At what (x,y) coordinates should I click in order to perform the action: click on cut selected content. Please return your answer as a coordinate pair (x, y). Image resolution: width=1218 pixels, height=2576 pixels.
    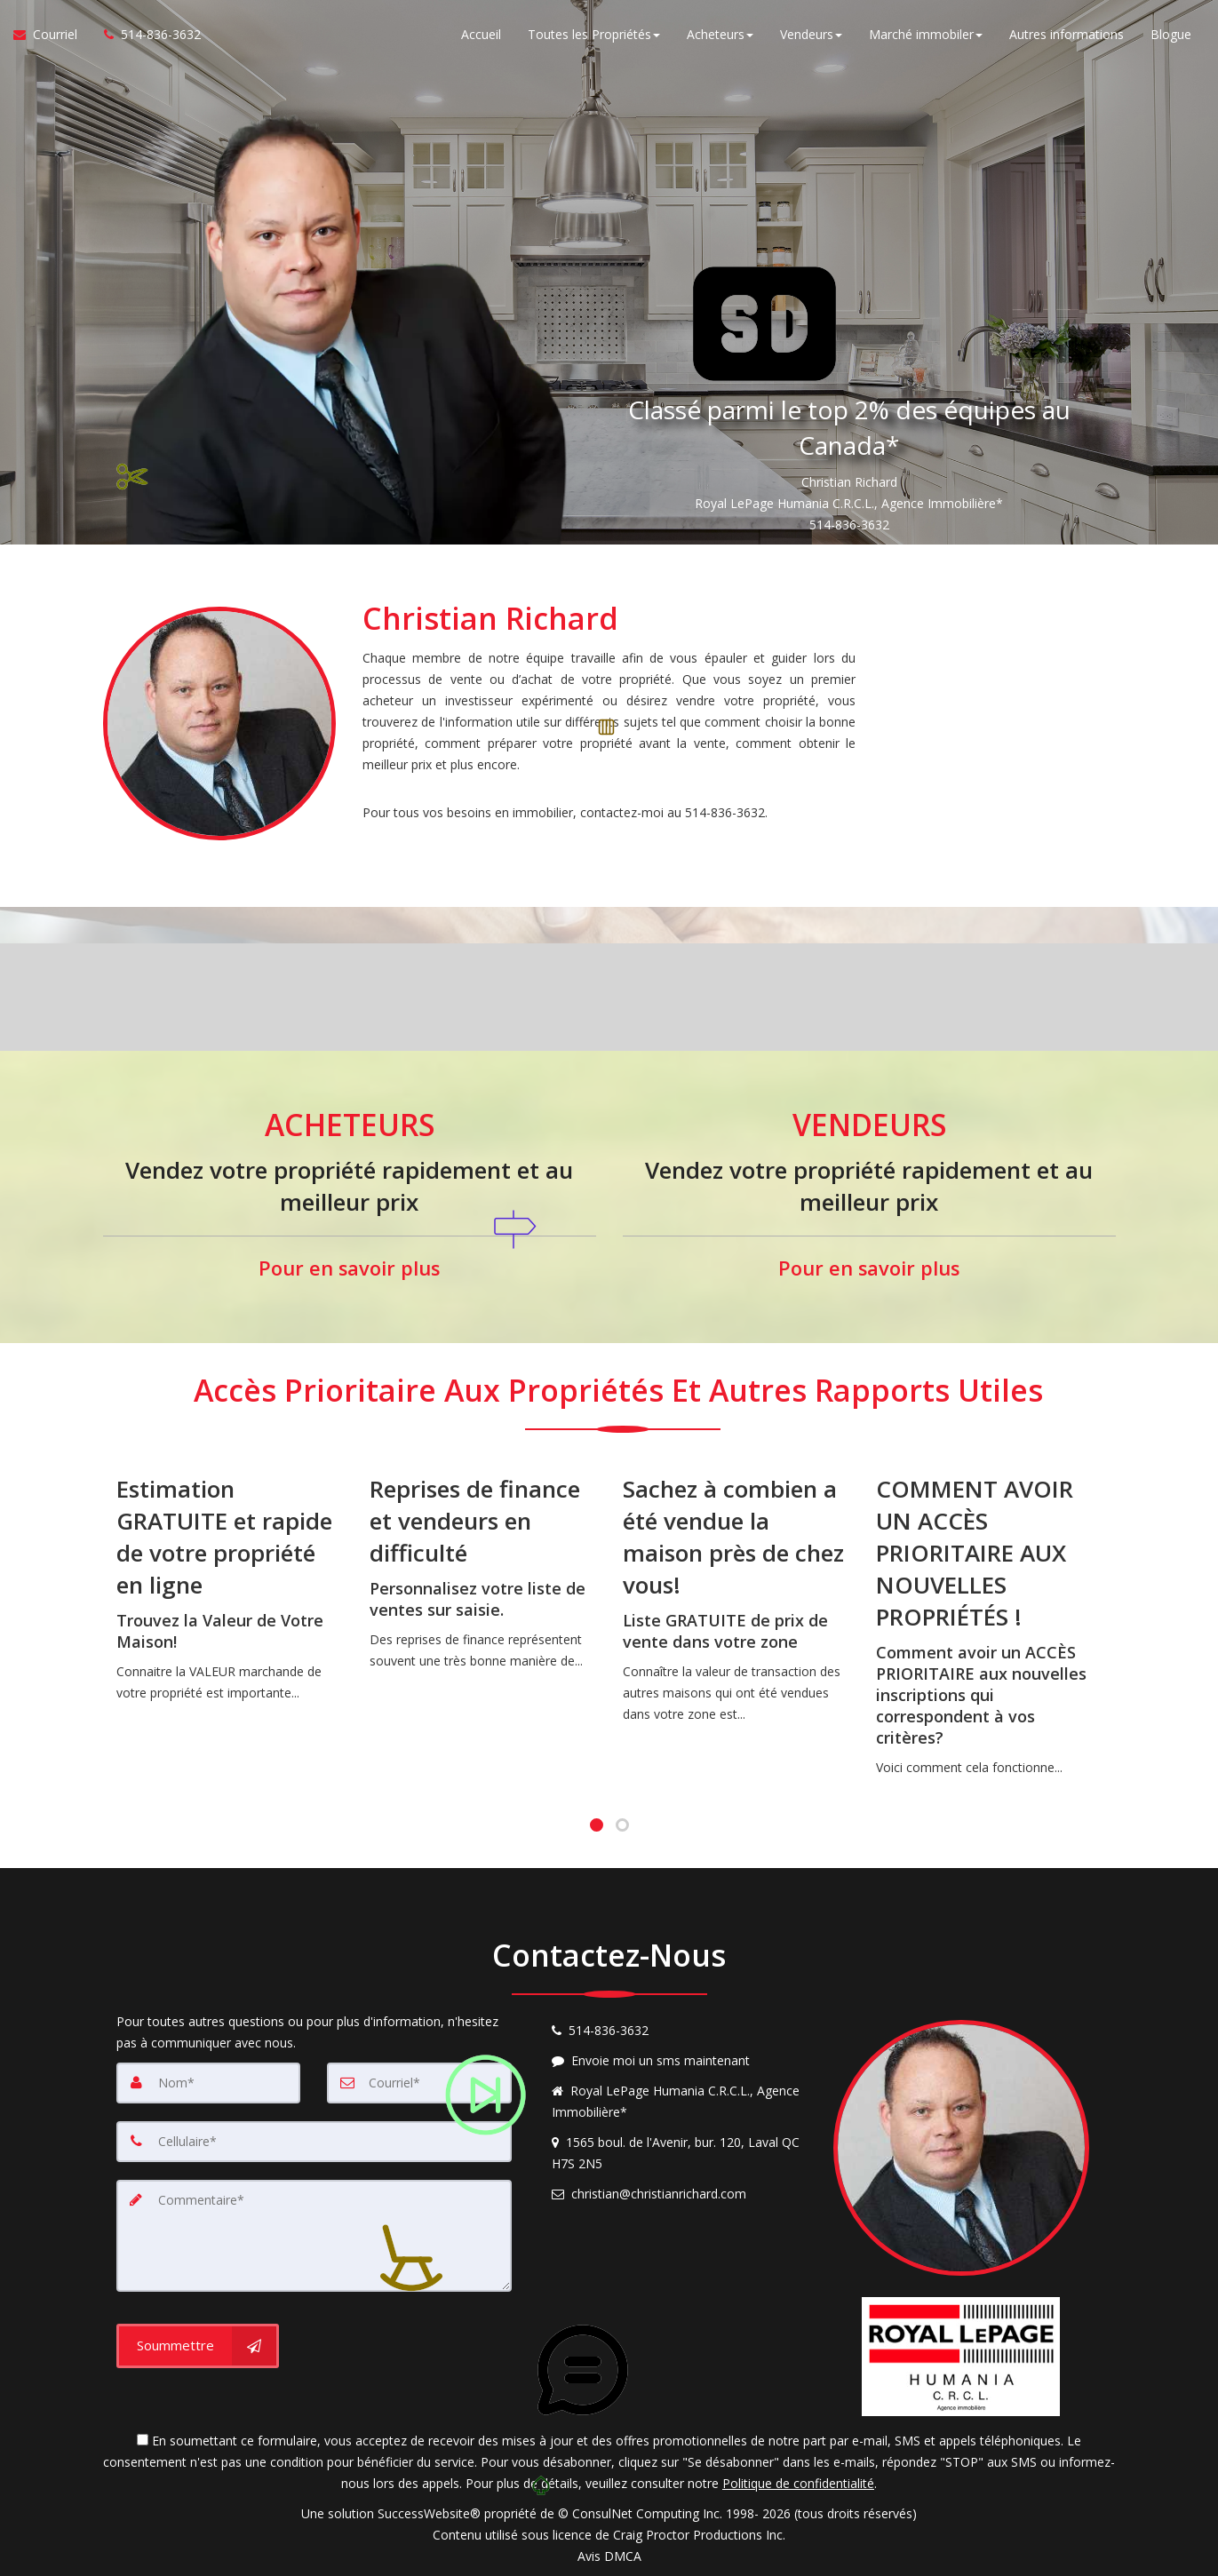
    Looking at the image, I should click on (131, 476).